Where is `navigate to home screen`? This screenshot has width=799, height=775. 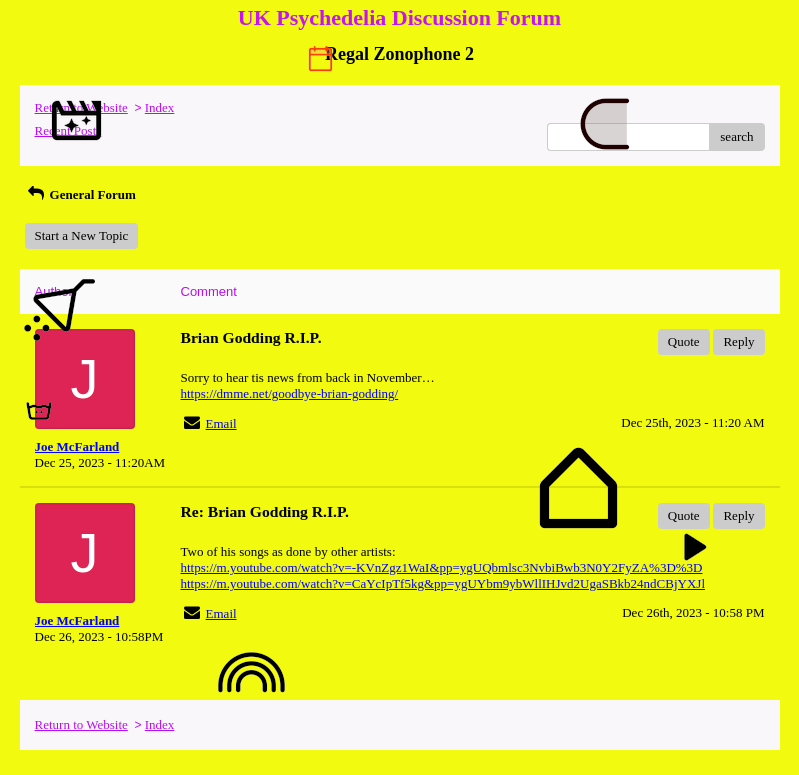
navigate to home screen is located at coordinates (578, 489).